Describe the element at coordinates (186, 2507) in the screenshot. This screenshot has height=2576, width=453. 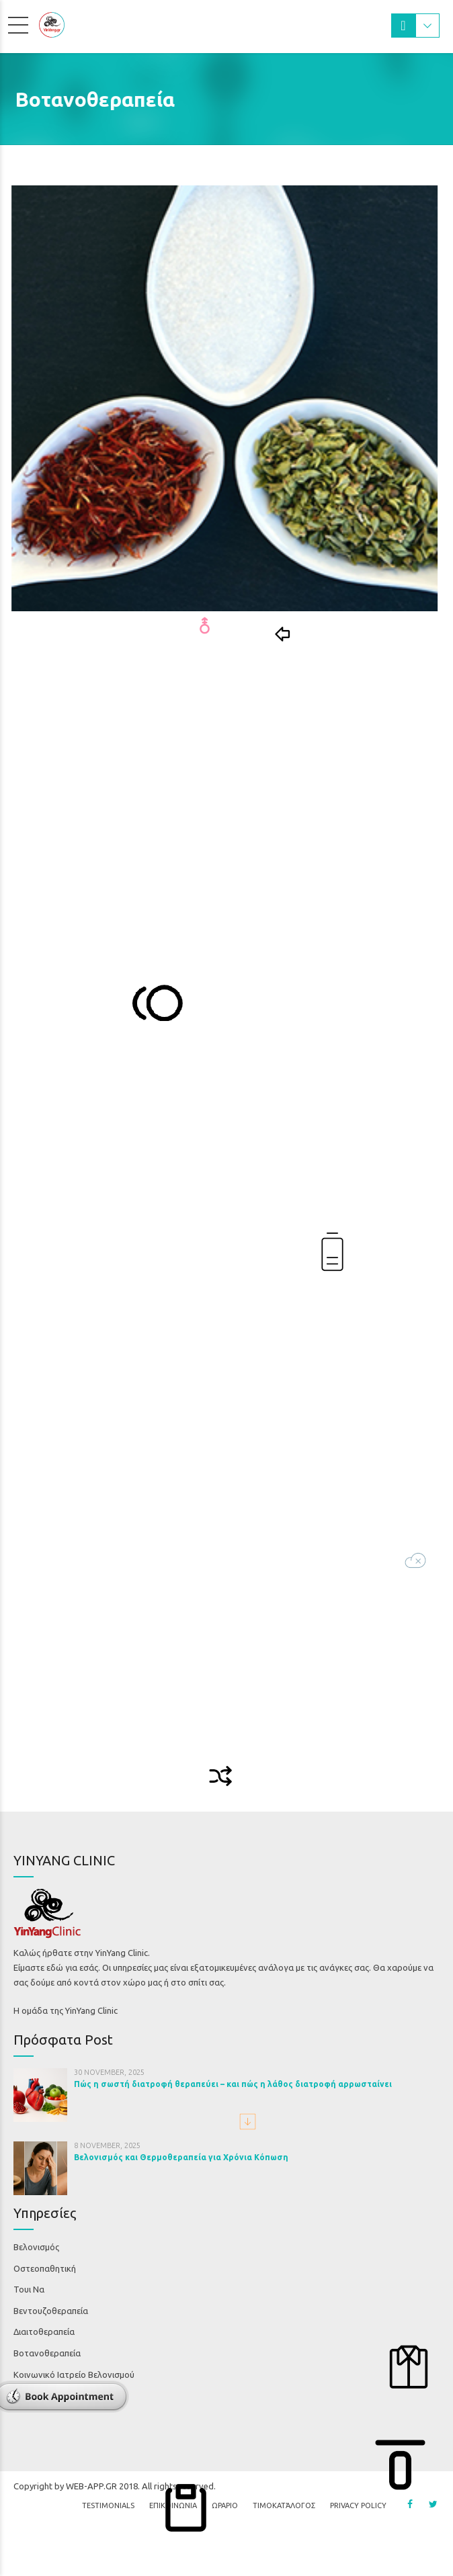
I see `paste copied content from clipboard` at that location.